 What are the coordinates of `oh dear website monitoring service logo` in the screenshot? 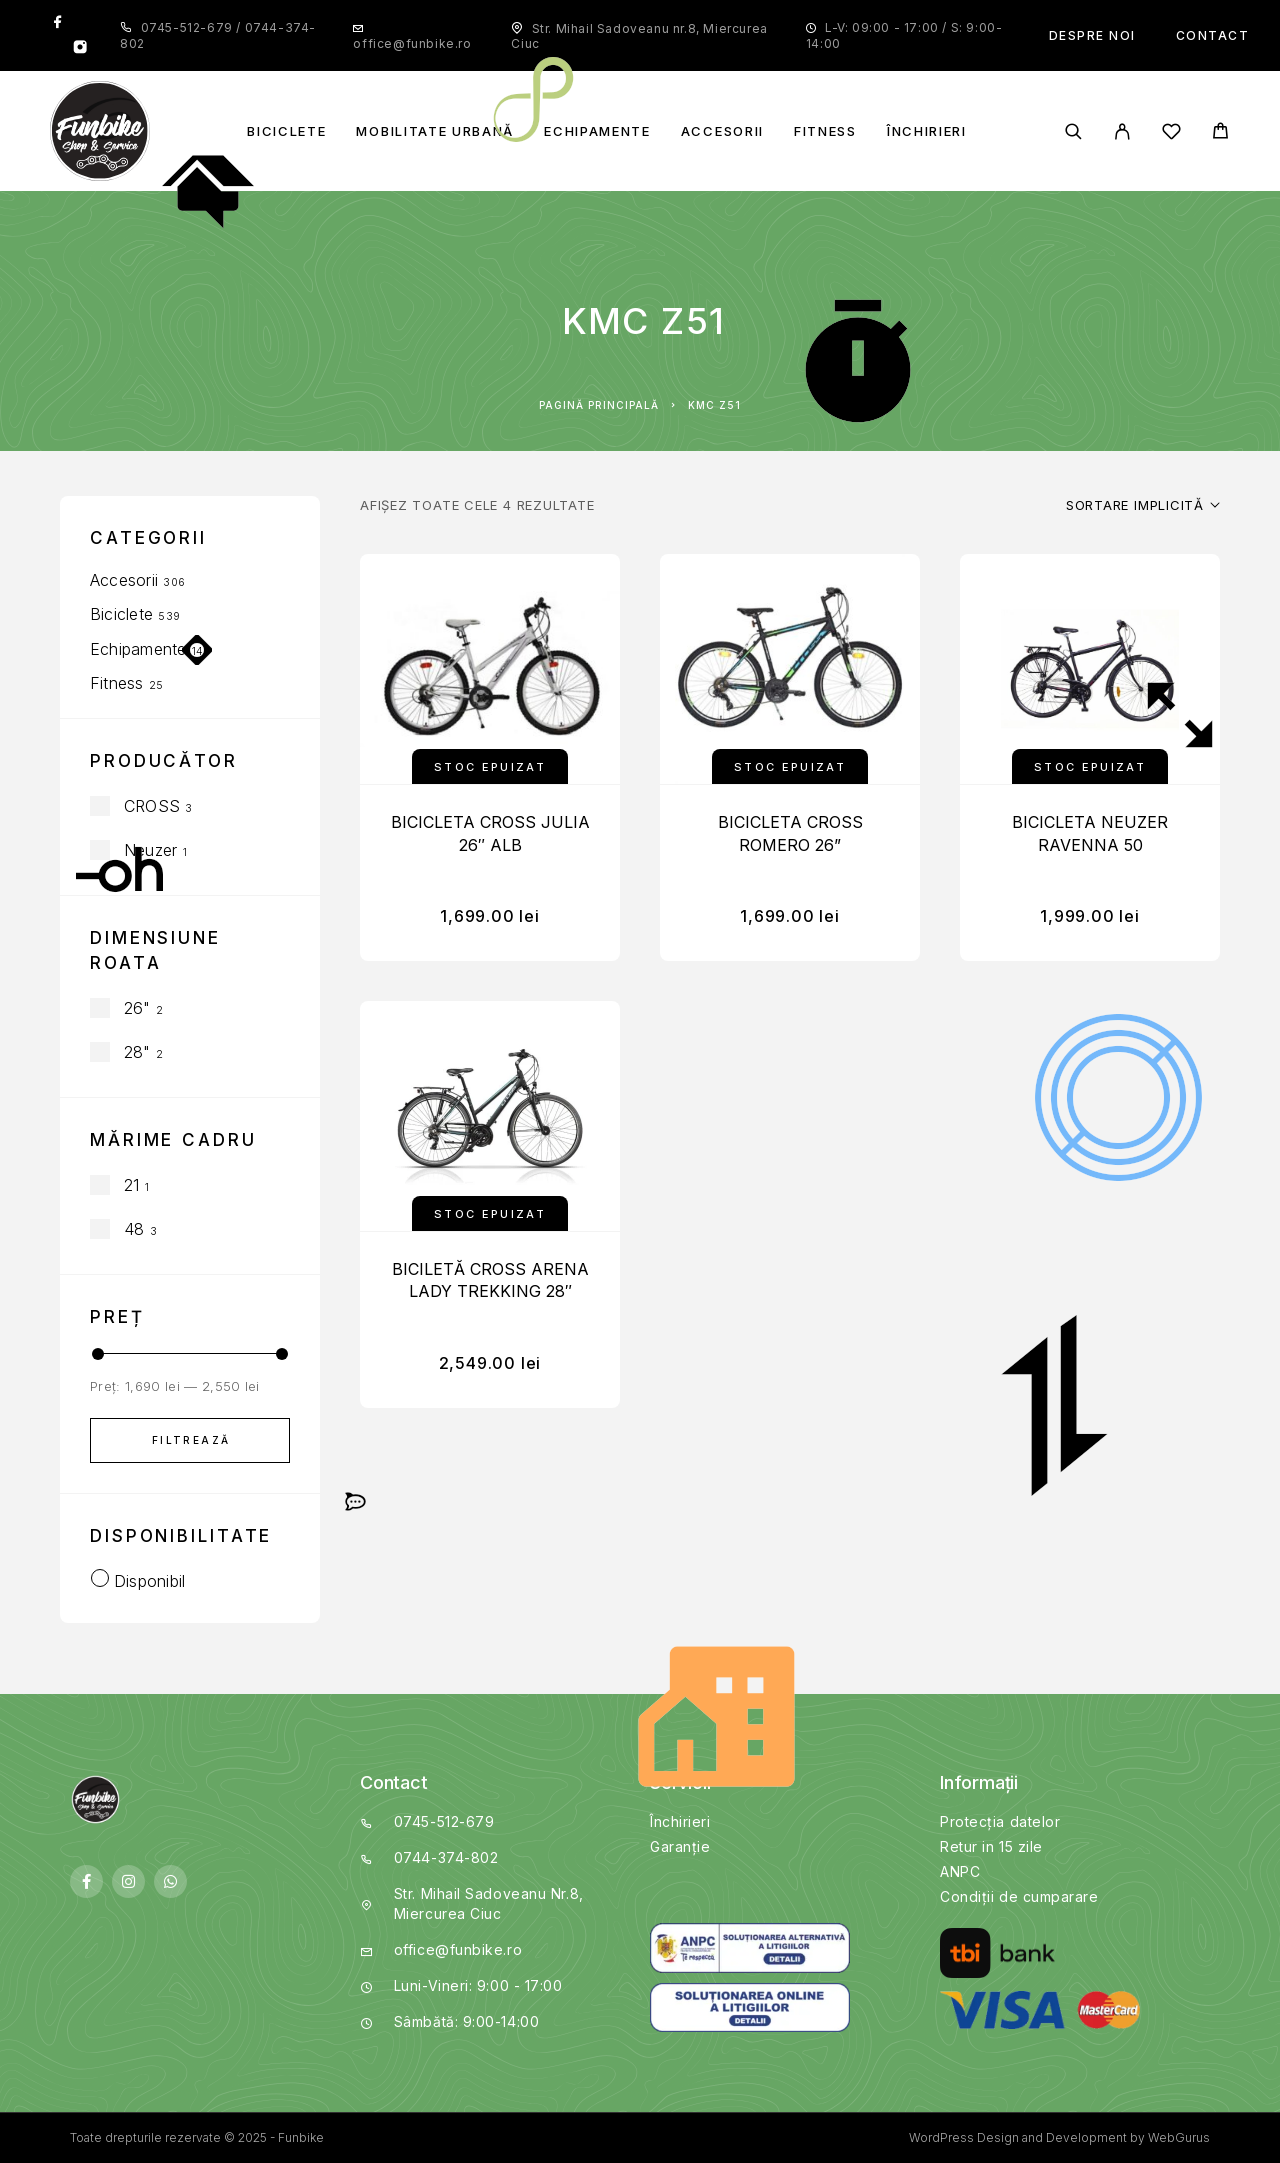 It's located at (119, 869).